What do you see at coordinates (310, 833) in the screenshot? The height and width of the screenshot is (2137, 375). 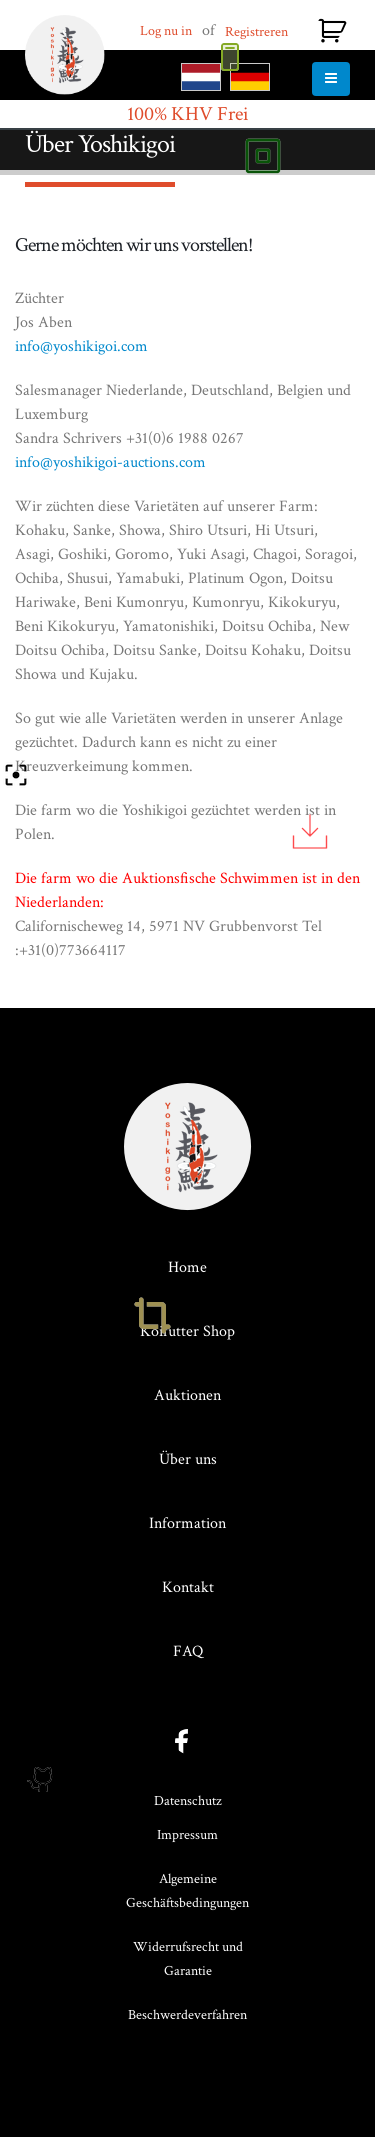 I see `download a file` at bounding box center [310, 833].